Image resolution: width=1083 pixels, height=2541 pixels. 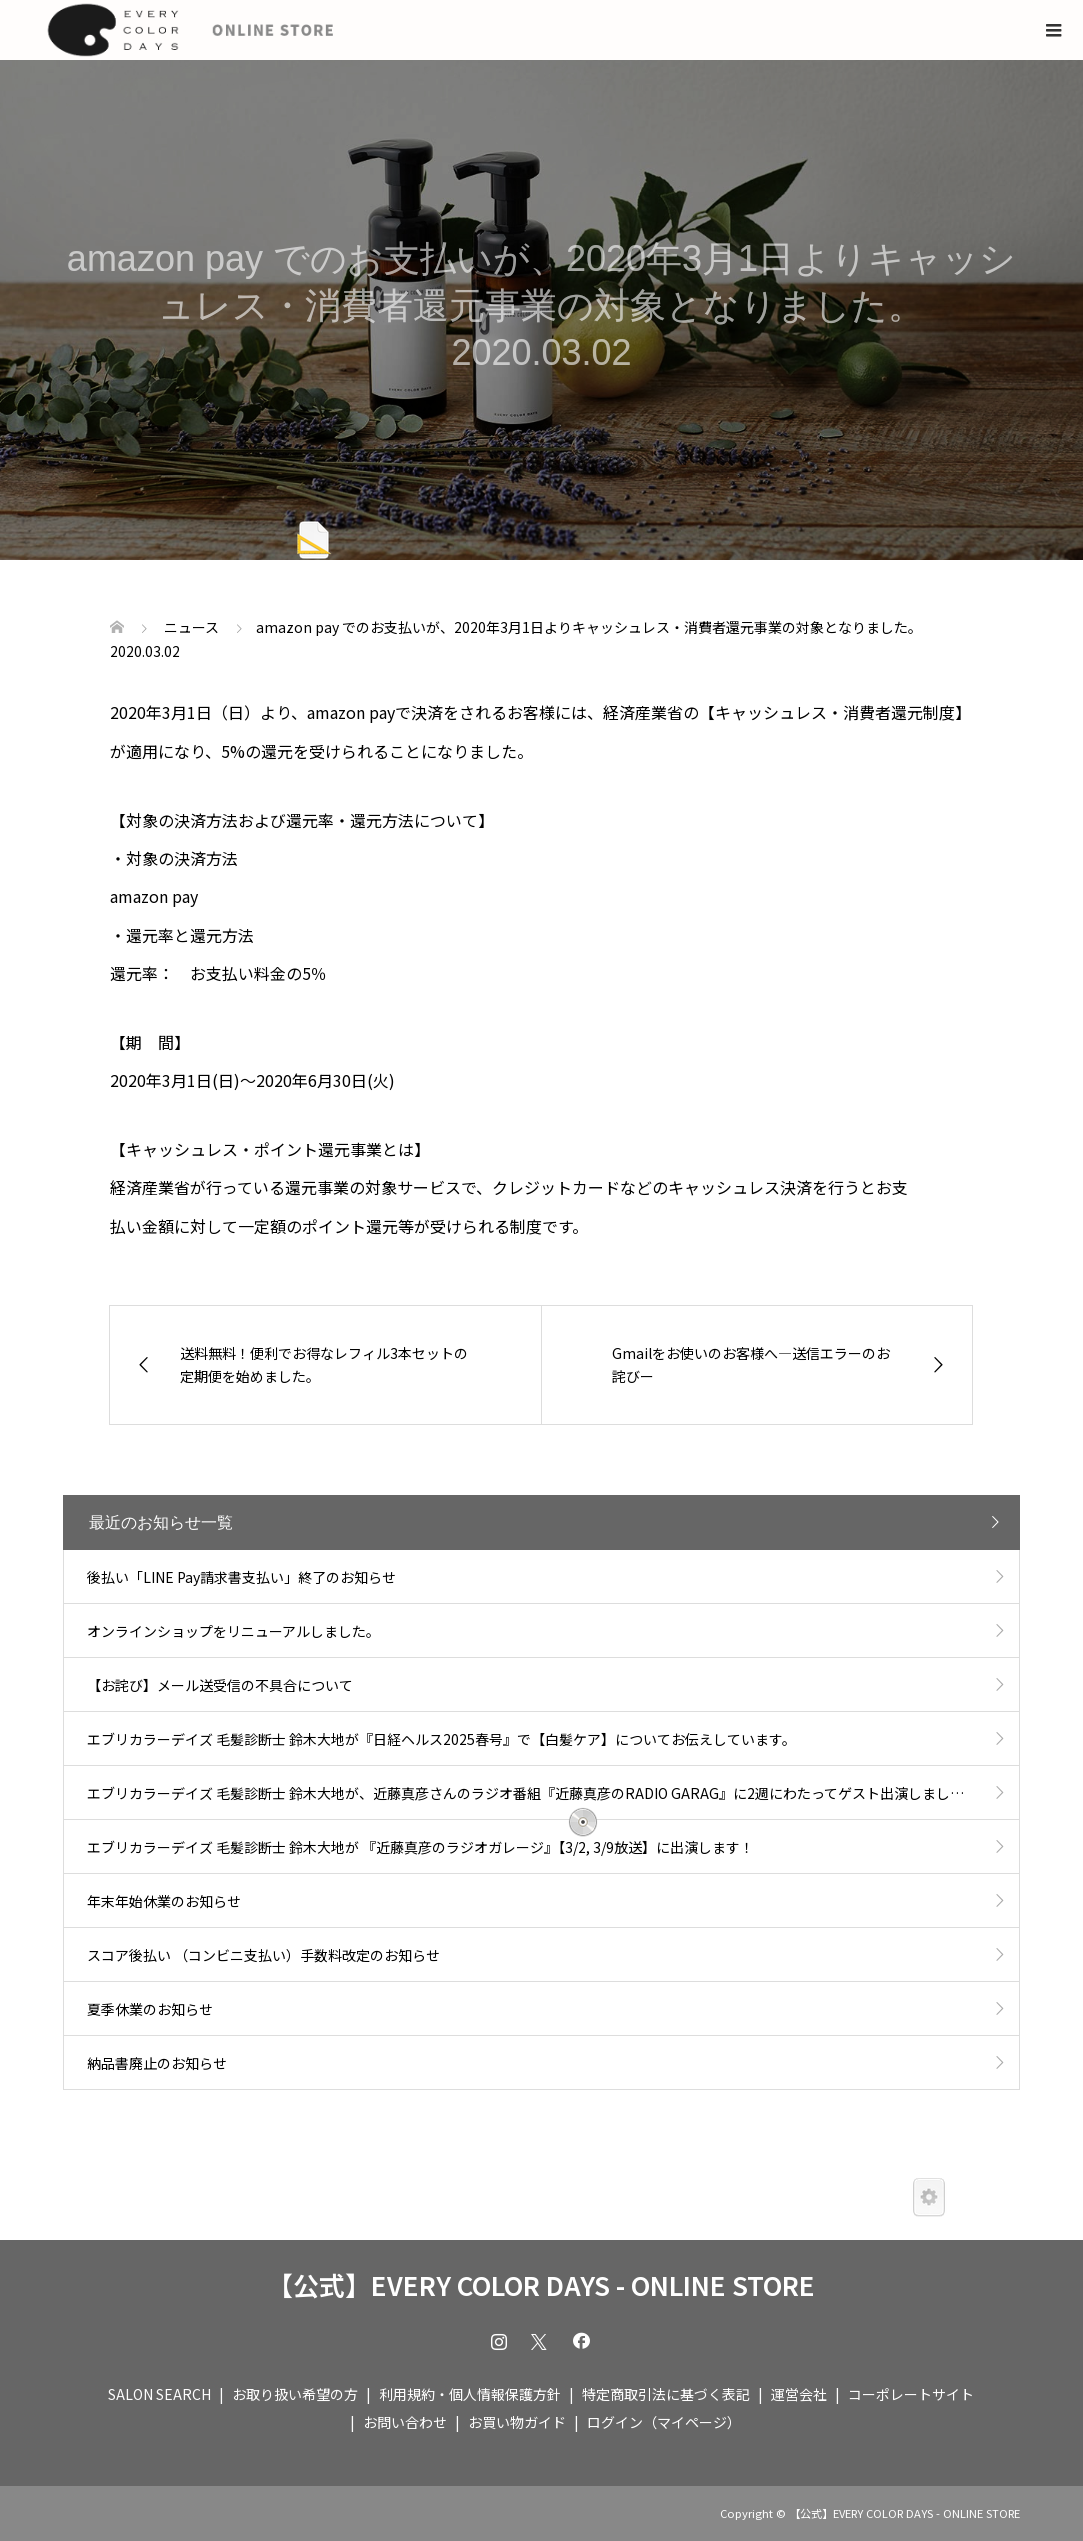 What do you see at coordinates (314, 540) in the screenshot?
I see `configure page layout and dimensions` at bounding box center [314, 540].